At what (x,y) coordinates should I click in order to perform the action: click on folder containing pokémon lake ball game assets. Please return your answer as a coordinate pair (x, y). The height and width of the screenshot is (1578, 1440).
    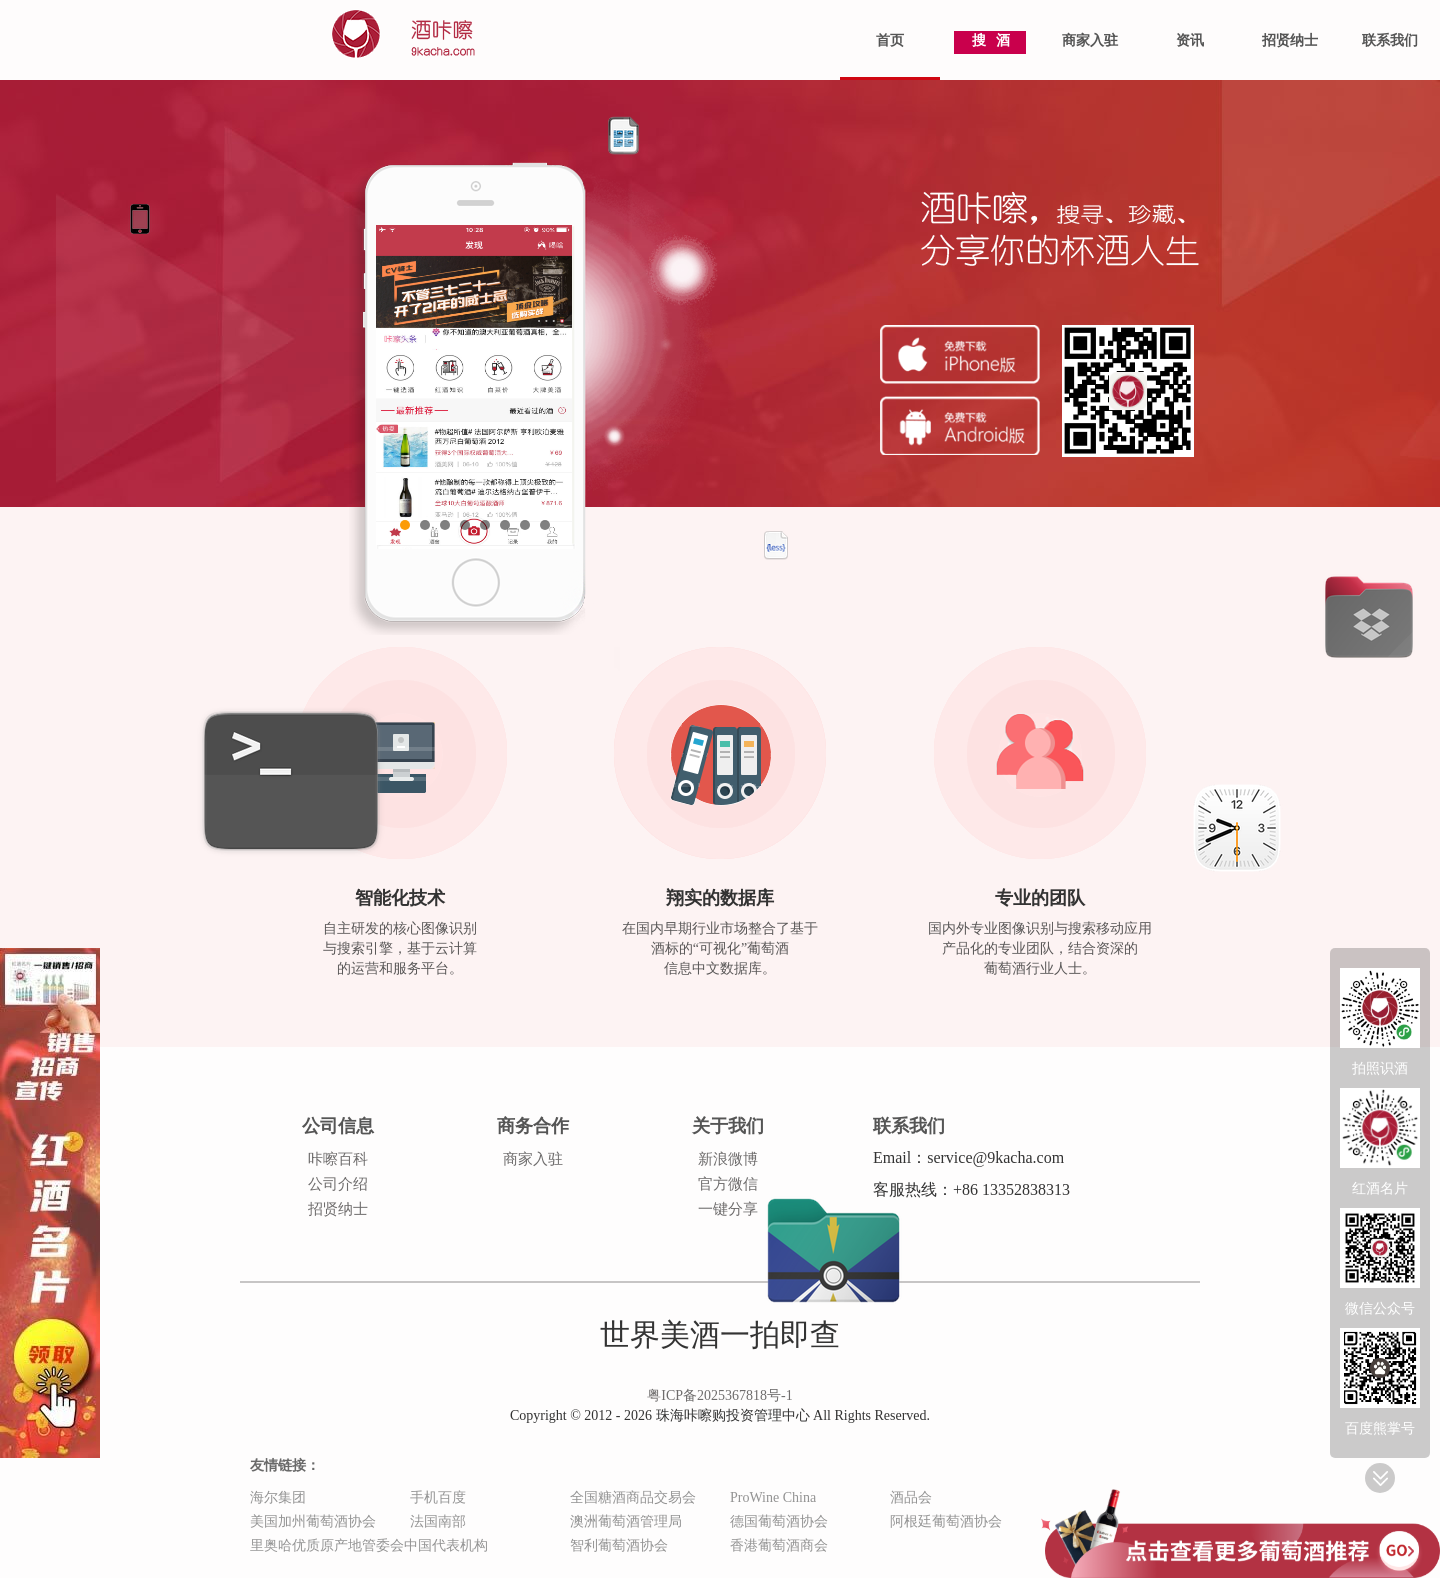
    Looking at the image, I should click on (833, 1254).